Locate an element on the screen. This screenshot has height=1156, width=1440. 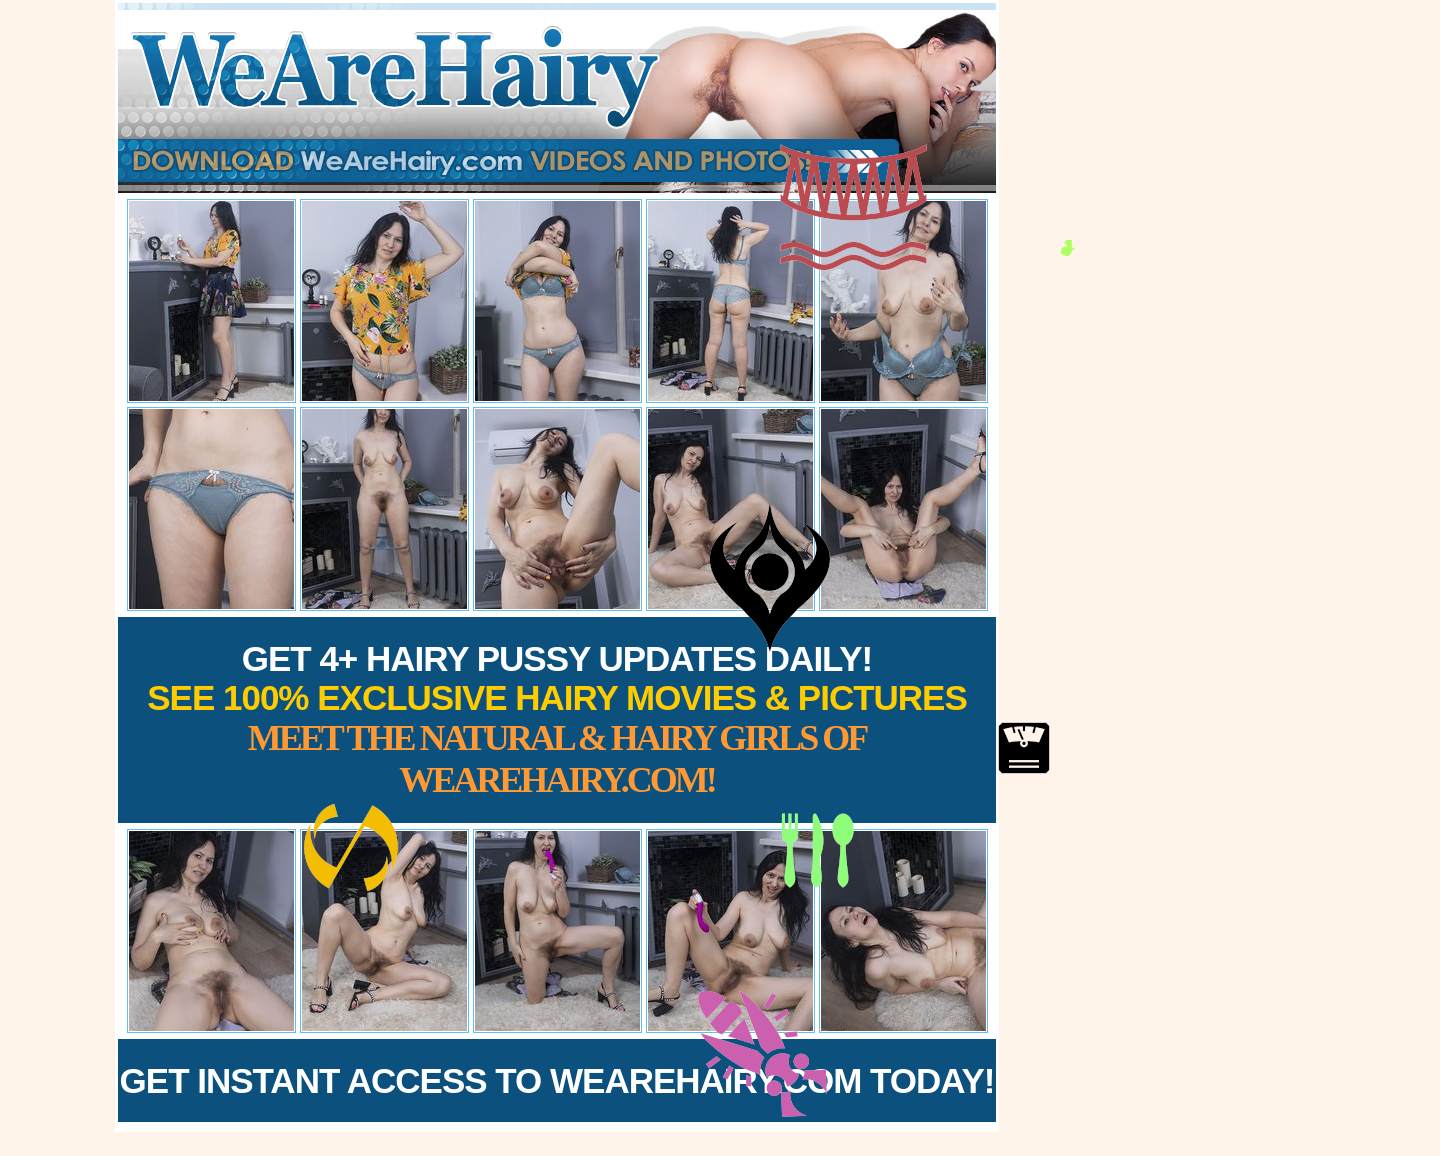
indicates earwig pest type in an insect identification app is located at coordinates (761, 1053).